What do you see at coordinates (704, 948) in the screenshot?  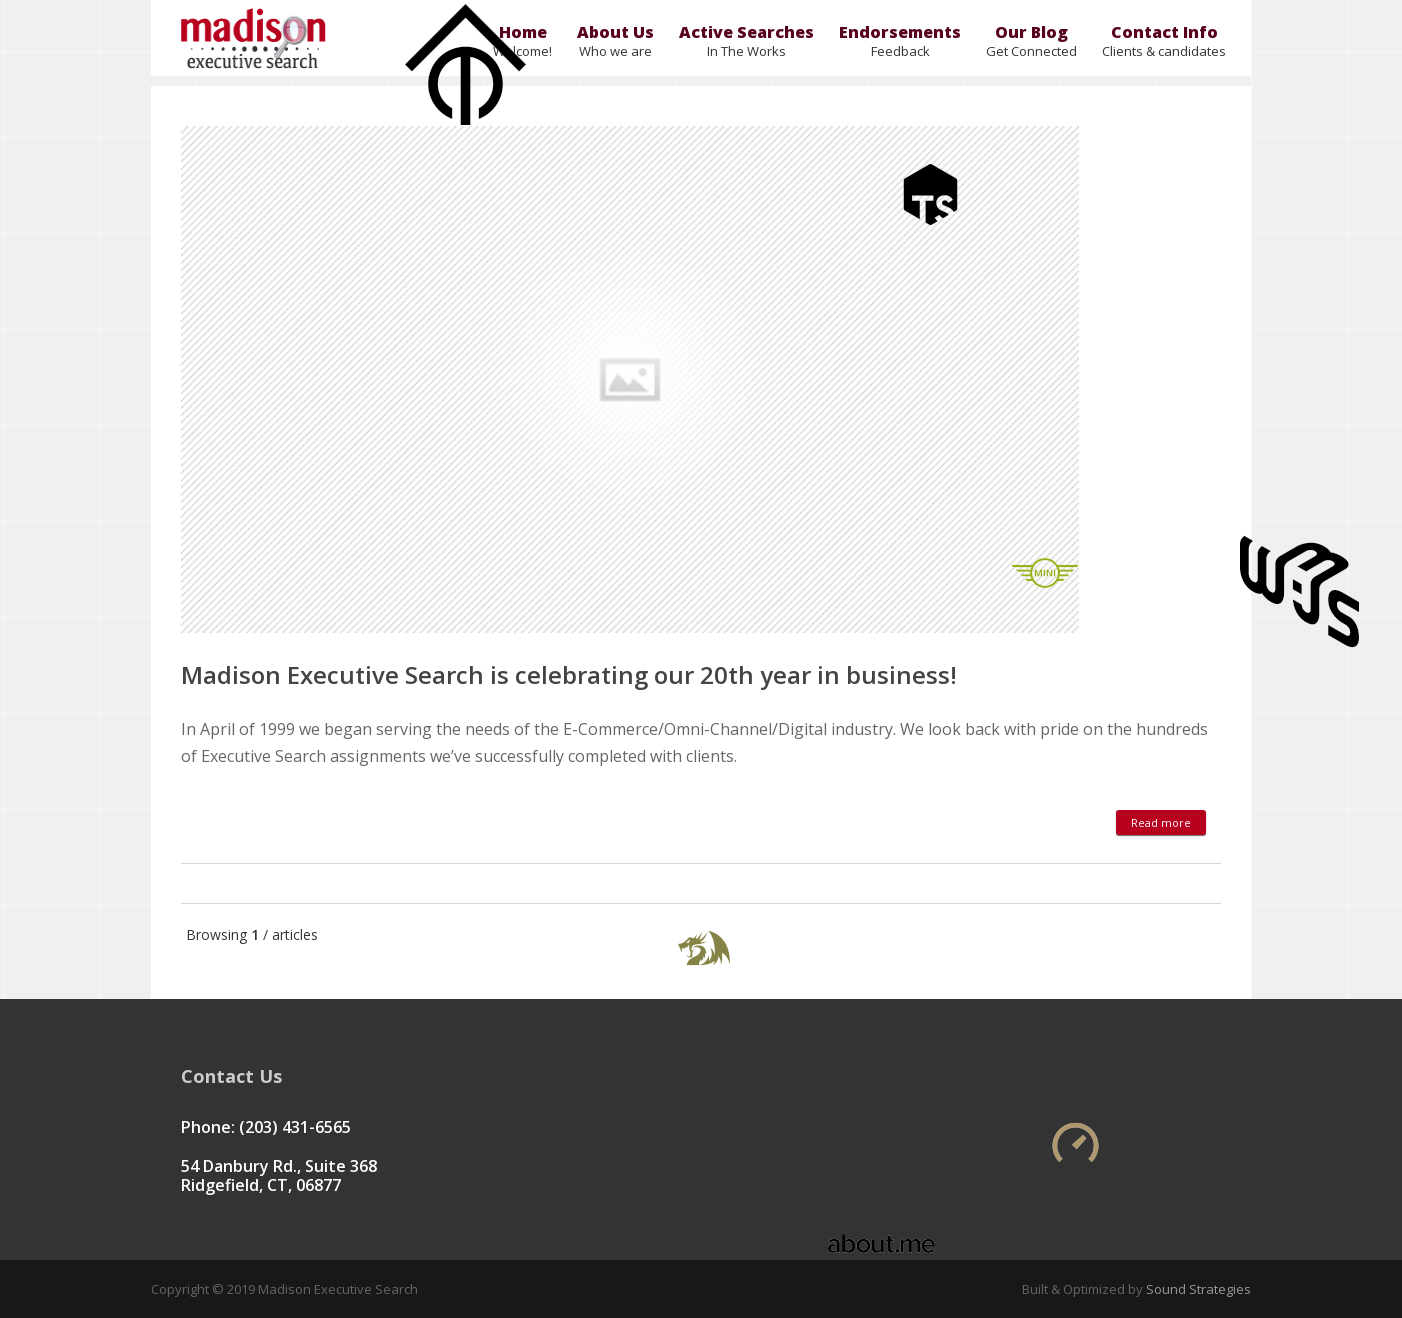 I see `redragon brand logo` at bounding box center [704, 948].